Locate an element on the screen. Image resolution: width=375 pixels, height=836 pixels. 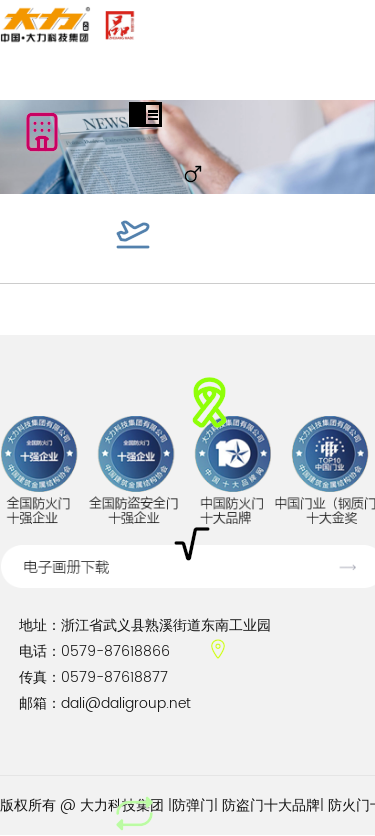
enable repeat mode for media playback is located at coordinates (134, 813).